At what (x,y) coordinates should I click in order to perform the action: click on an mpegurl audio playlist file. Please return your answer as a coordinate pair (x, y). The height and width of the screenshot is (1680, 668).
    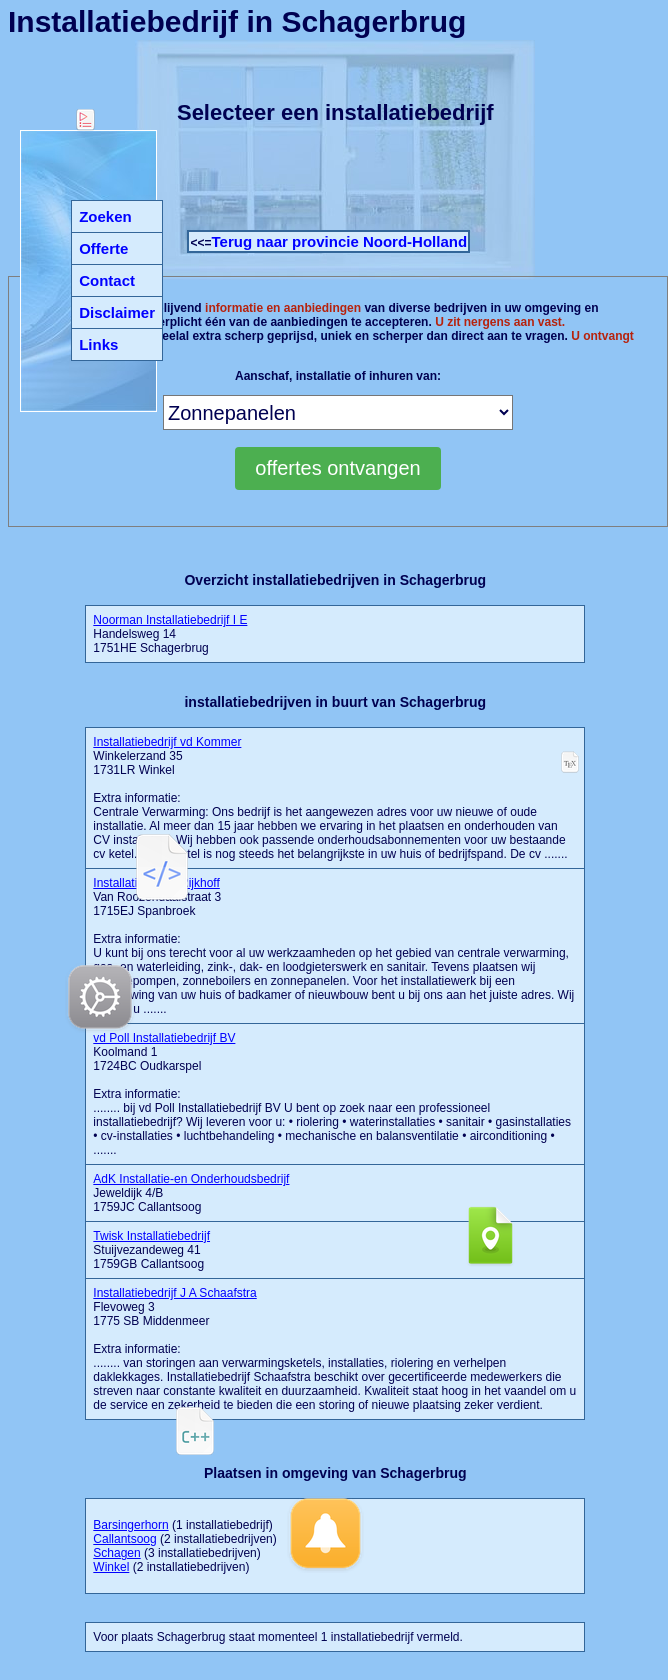
    Looking at the image, I should click on (85, 119).